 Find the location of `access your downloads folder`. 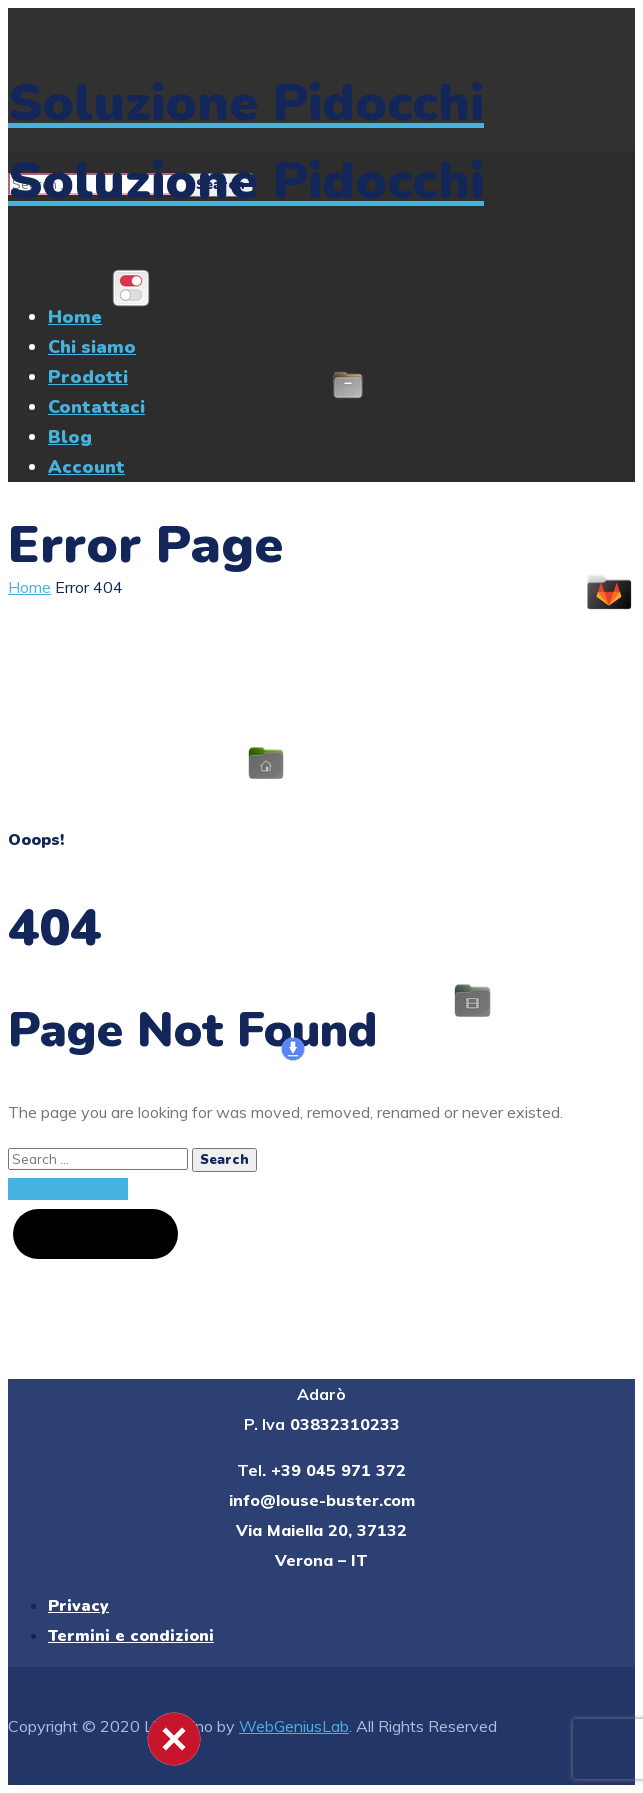

access your downloads folder is located at coordinates (293, 1049).